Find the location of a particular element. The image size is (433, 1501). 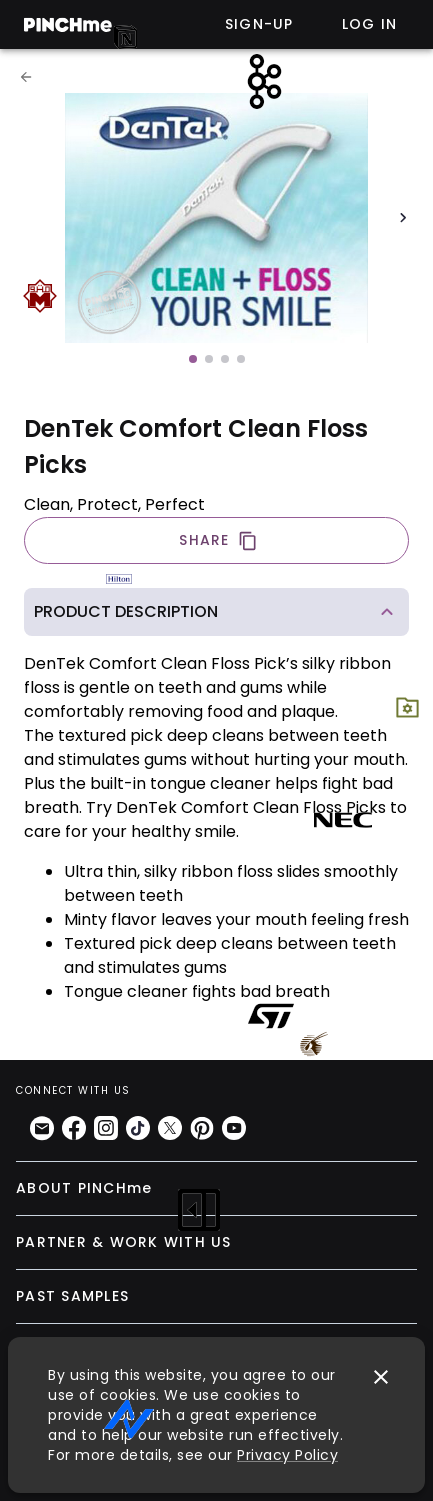

qatar airways logo is located at coordinates (314, 1044).